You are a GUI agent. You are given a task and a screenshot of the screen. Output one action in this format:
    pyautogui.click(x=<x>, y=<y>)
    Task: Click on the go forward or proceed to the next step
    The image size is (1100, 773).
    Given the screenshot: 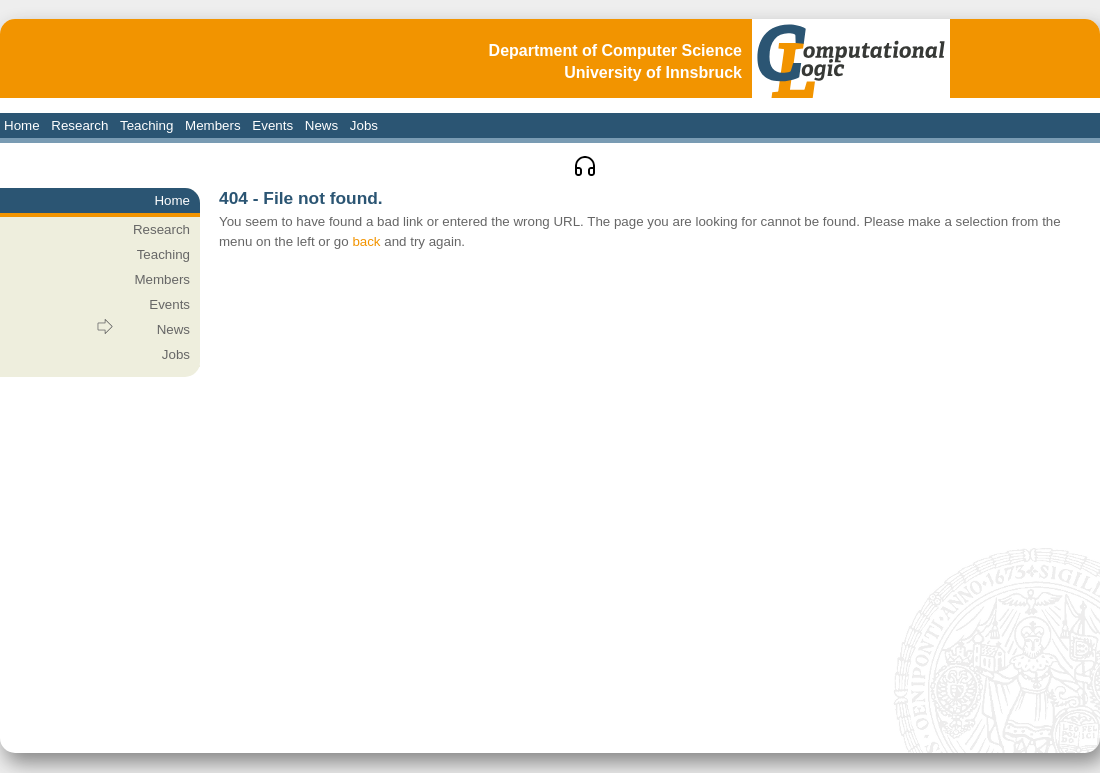 What is the action you would take?
    pyautogui.click(x=104, y=326)
    